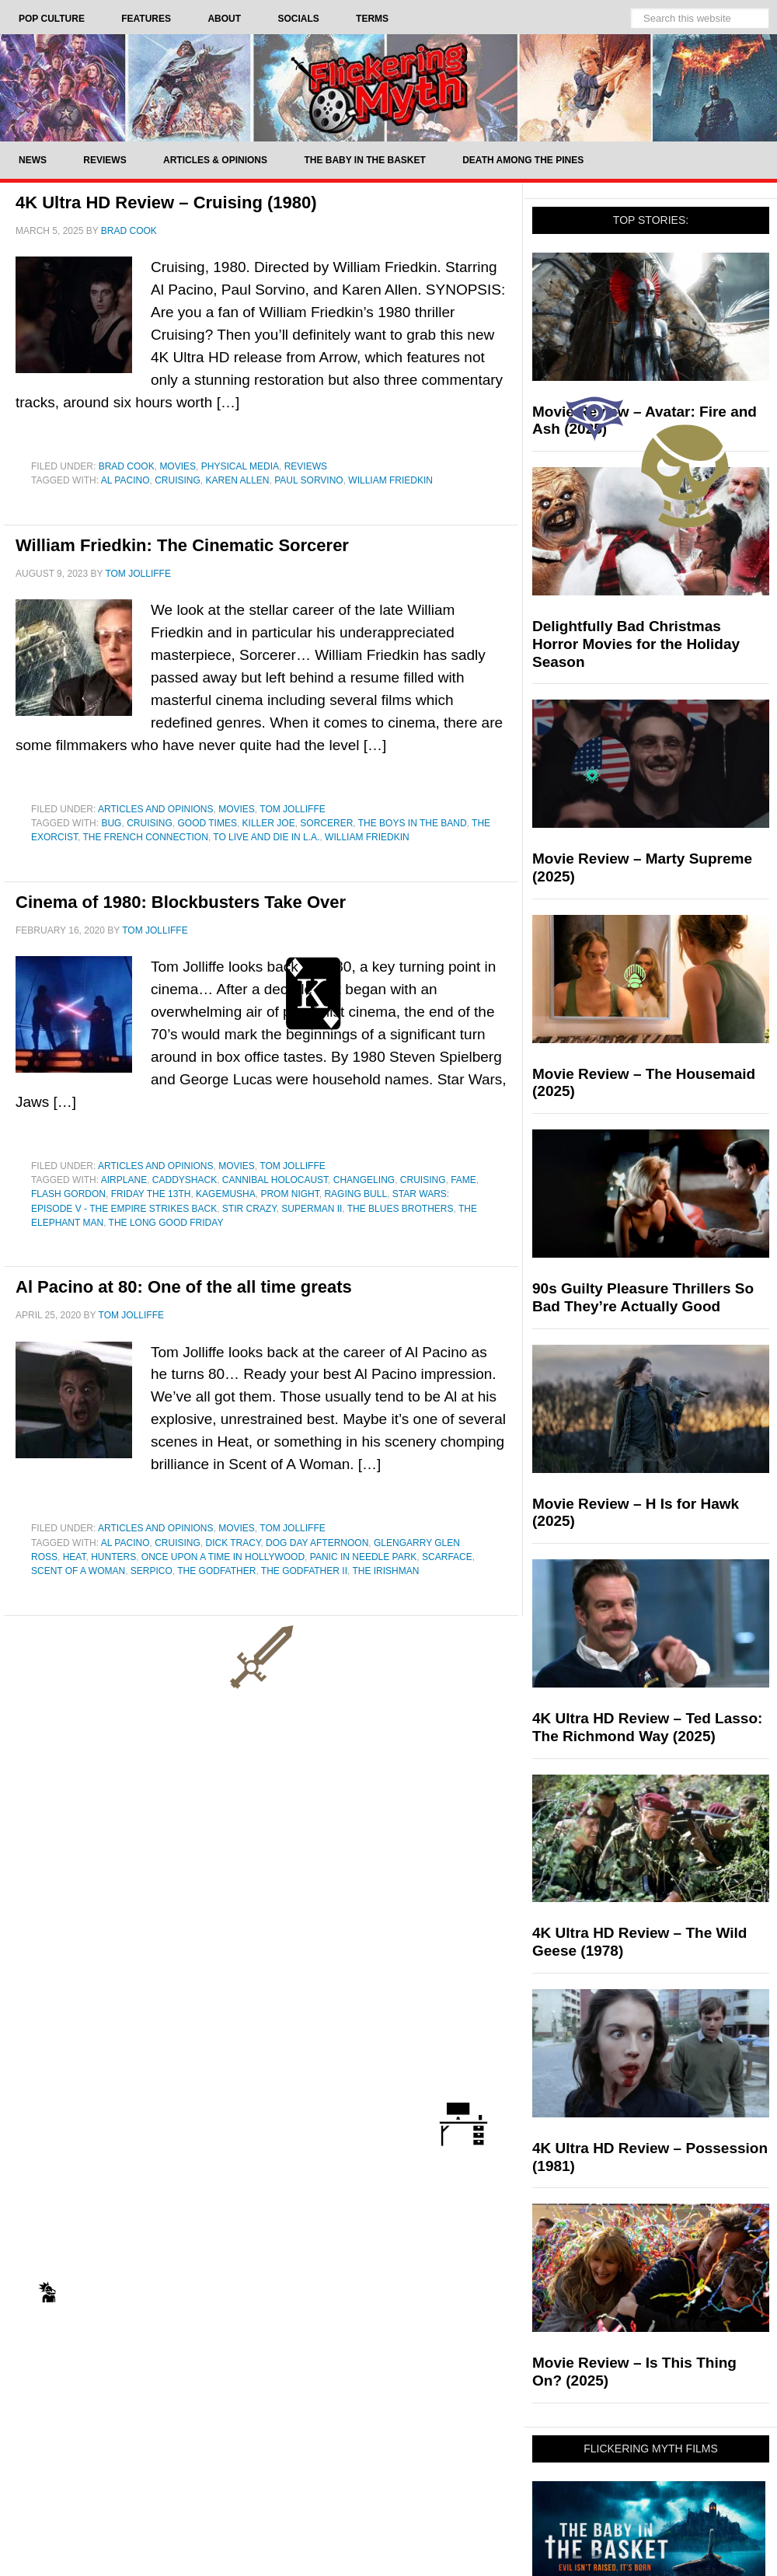  Describe the element at coordinates (463, 2119) in the screenshot. I see `access workspace or office settings` at that location.